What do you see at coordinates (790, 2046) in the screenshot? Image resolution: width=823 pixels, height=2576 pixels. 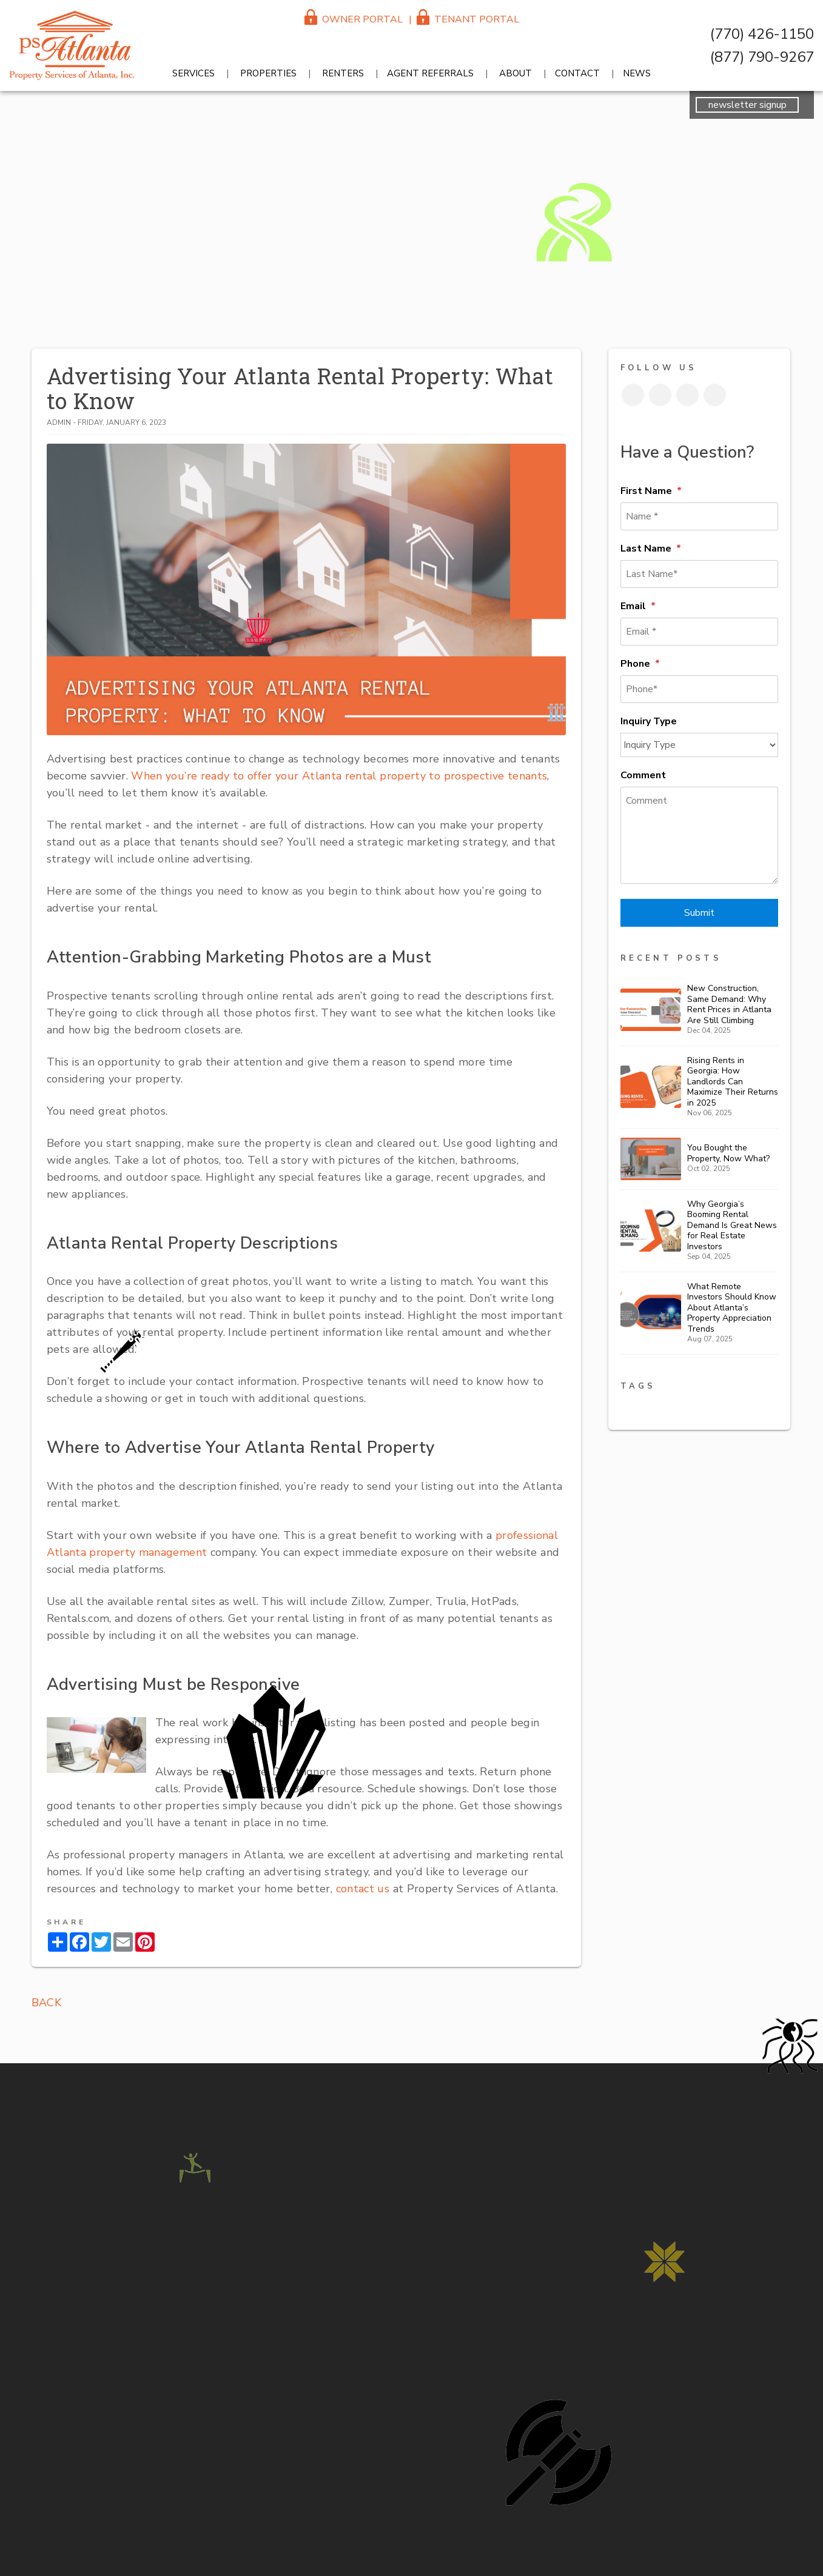 I see `select tentacle monster enemy type` at bounding box center [790, 2046].